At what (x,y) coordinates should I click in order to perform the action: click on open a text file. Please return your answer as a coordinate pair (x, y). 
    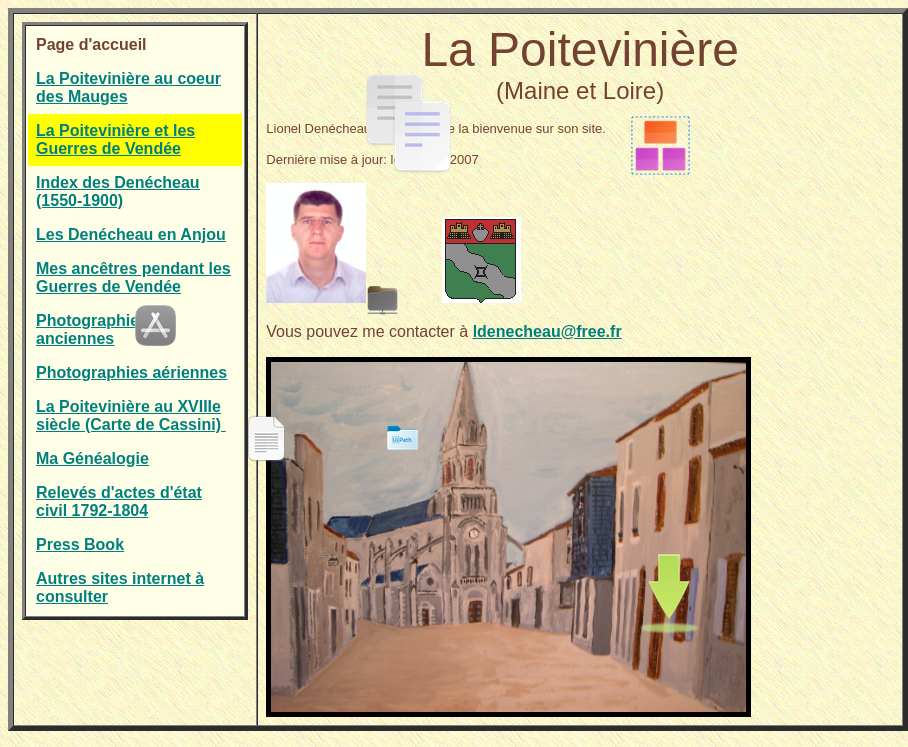
    Looking at the image, I should click on (266, 438).